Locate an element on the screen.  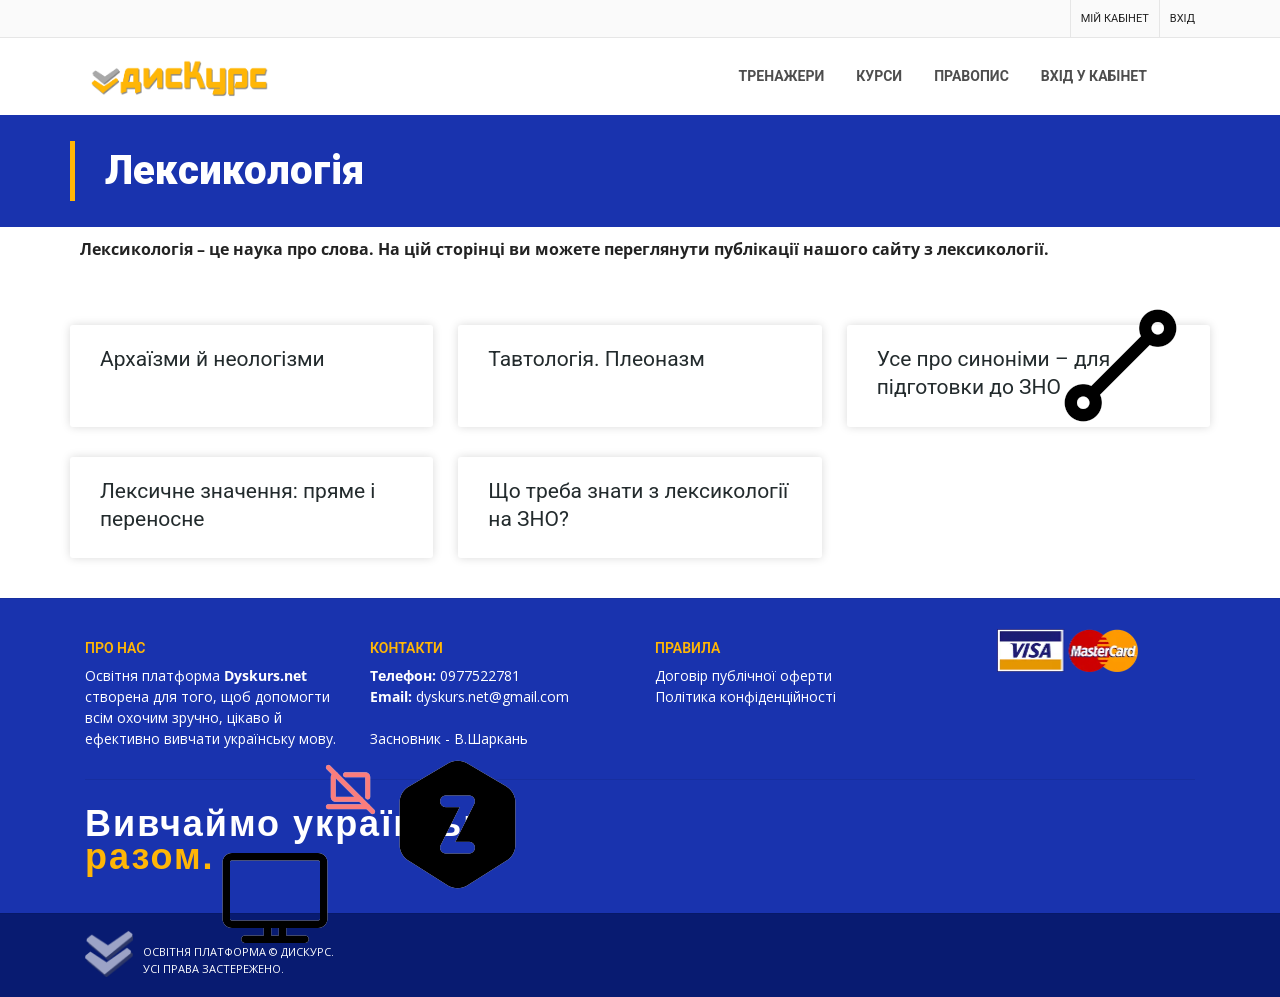
access z-branded app or service is located at coordinates (457, 824).